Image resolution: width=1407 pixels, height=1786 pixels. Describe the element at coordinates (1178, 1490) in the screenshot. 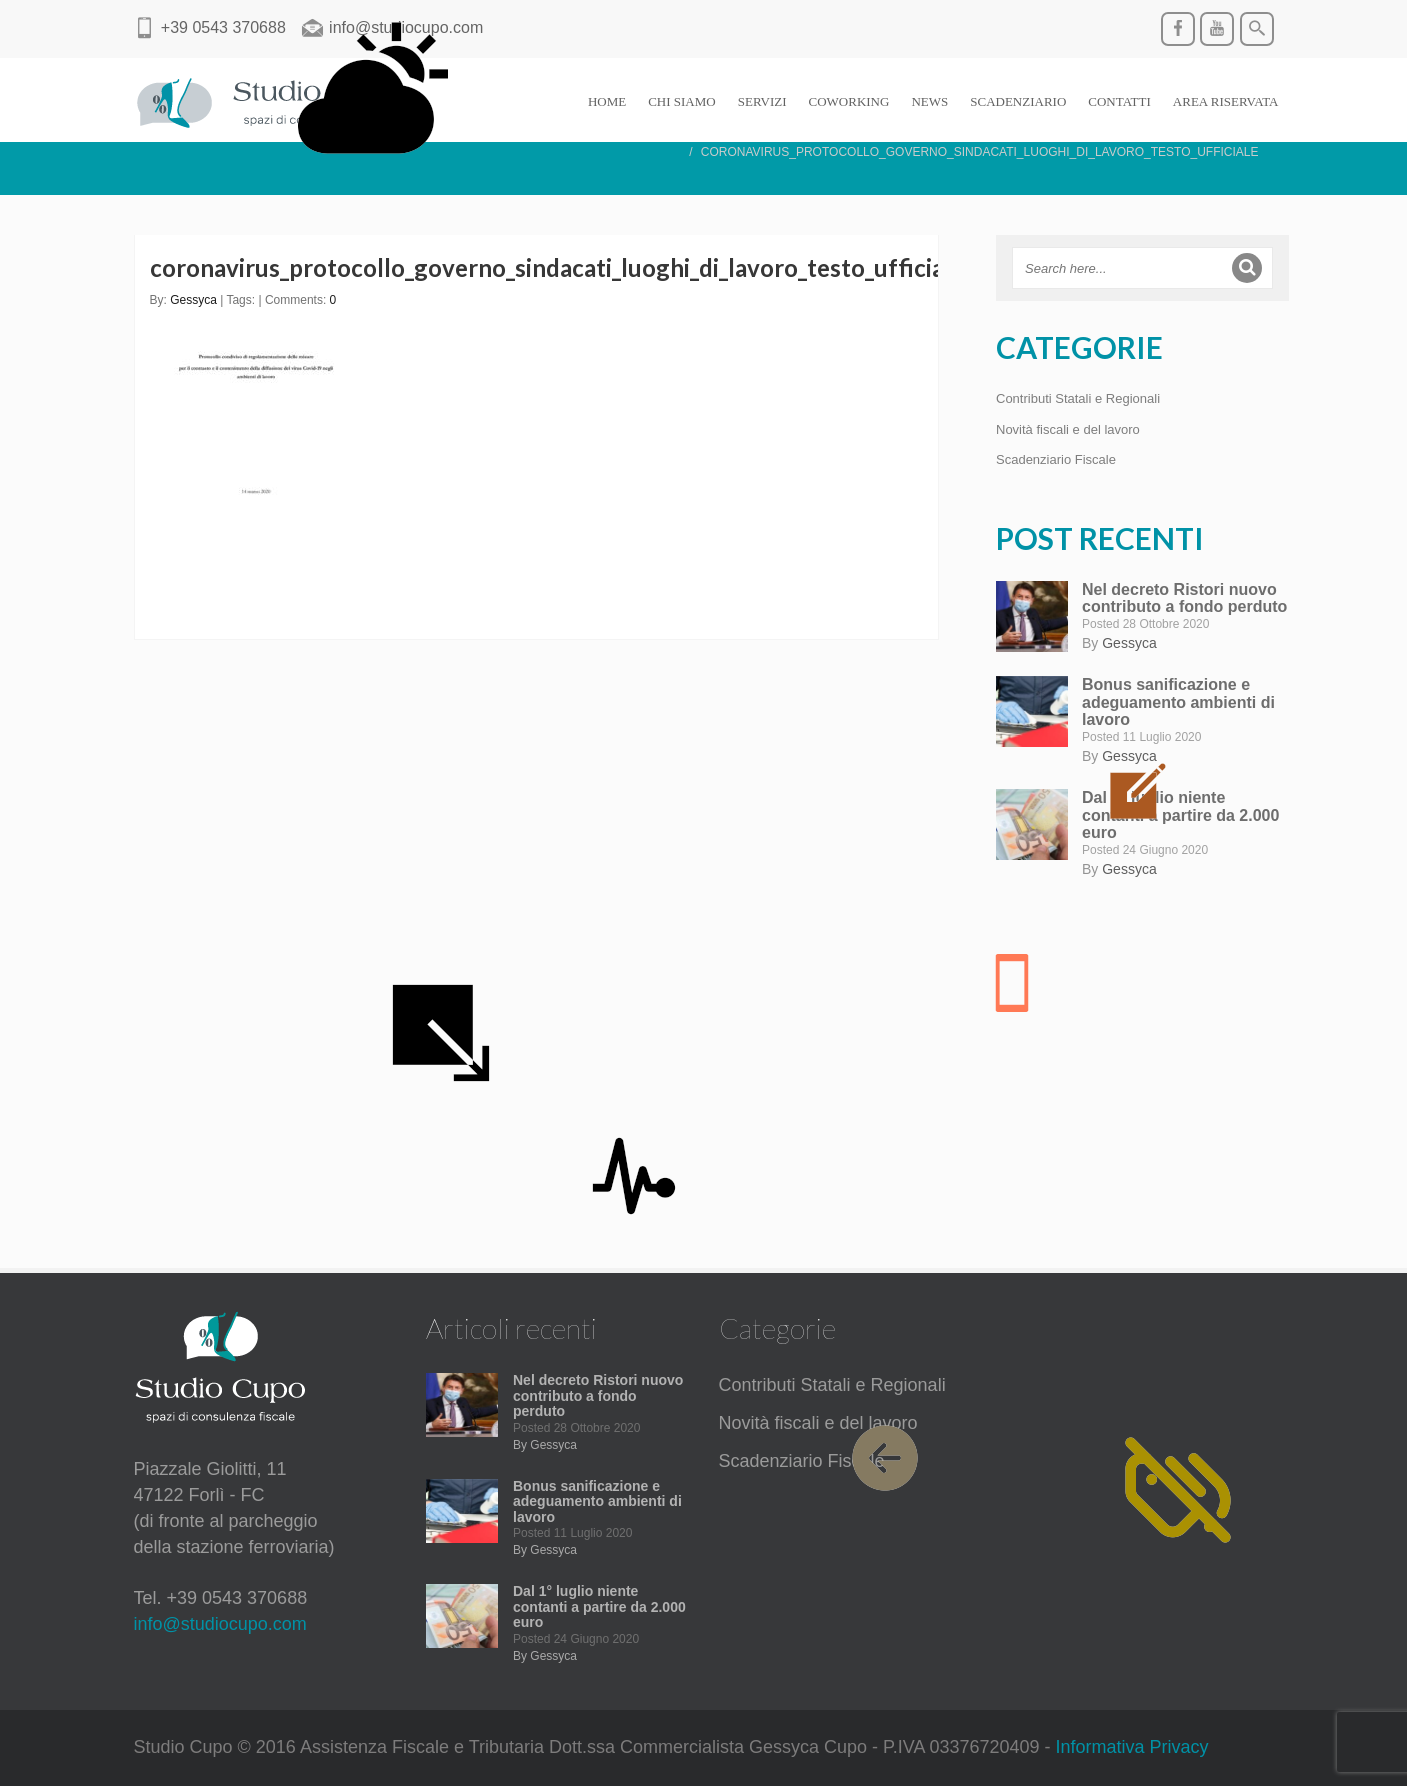

I see `disable or remove tags` at that location.